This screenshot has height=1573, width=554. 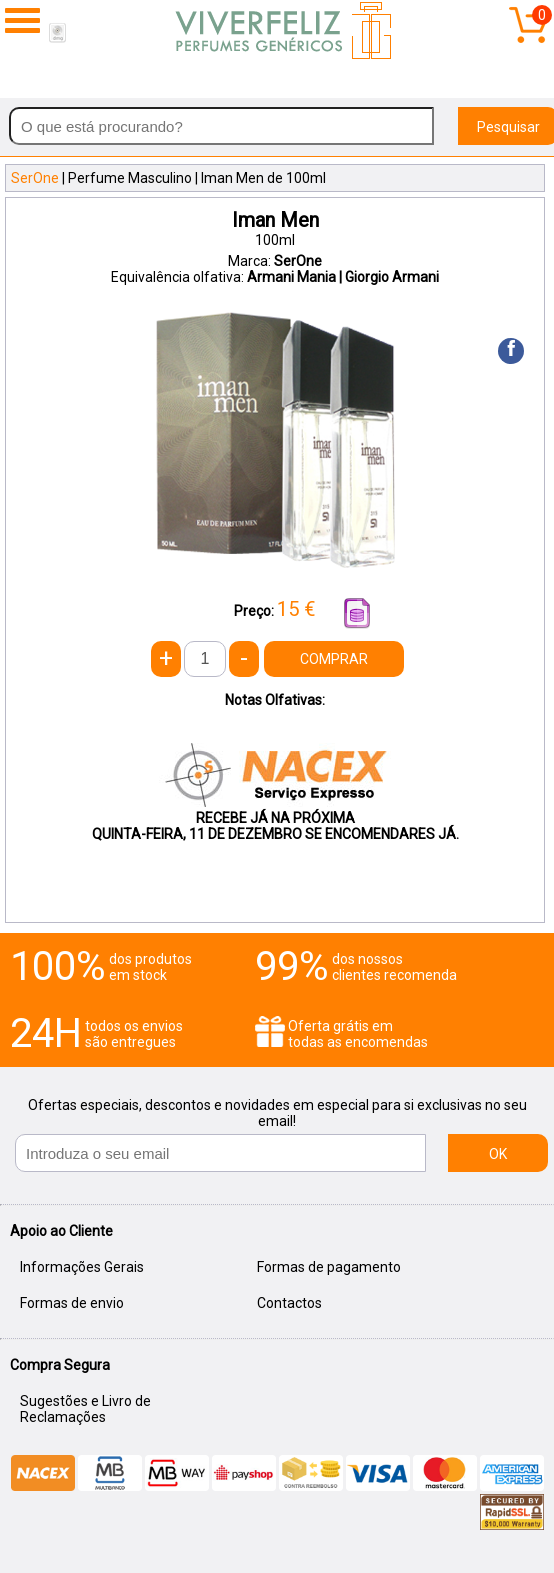 I want to click on libreoffice base database template file, so click(x=357, y=613).